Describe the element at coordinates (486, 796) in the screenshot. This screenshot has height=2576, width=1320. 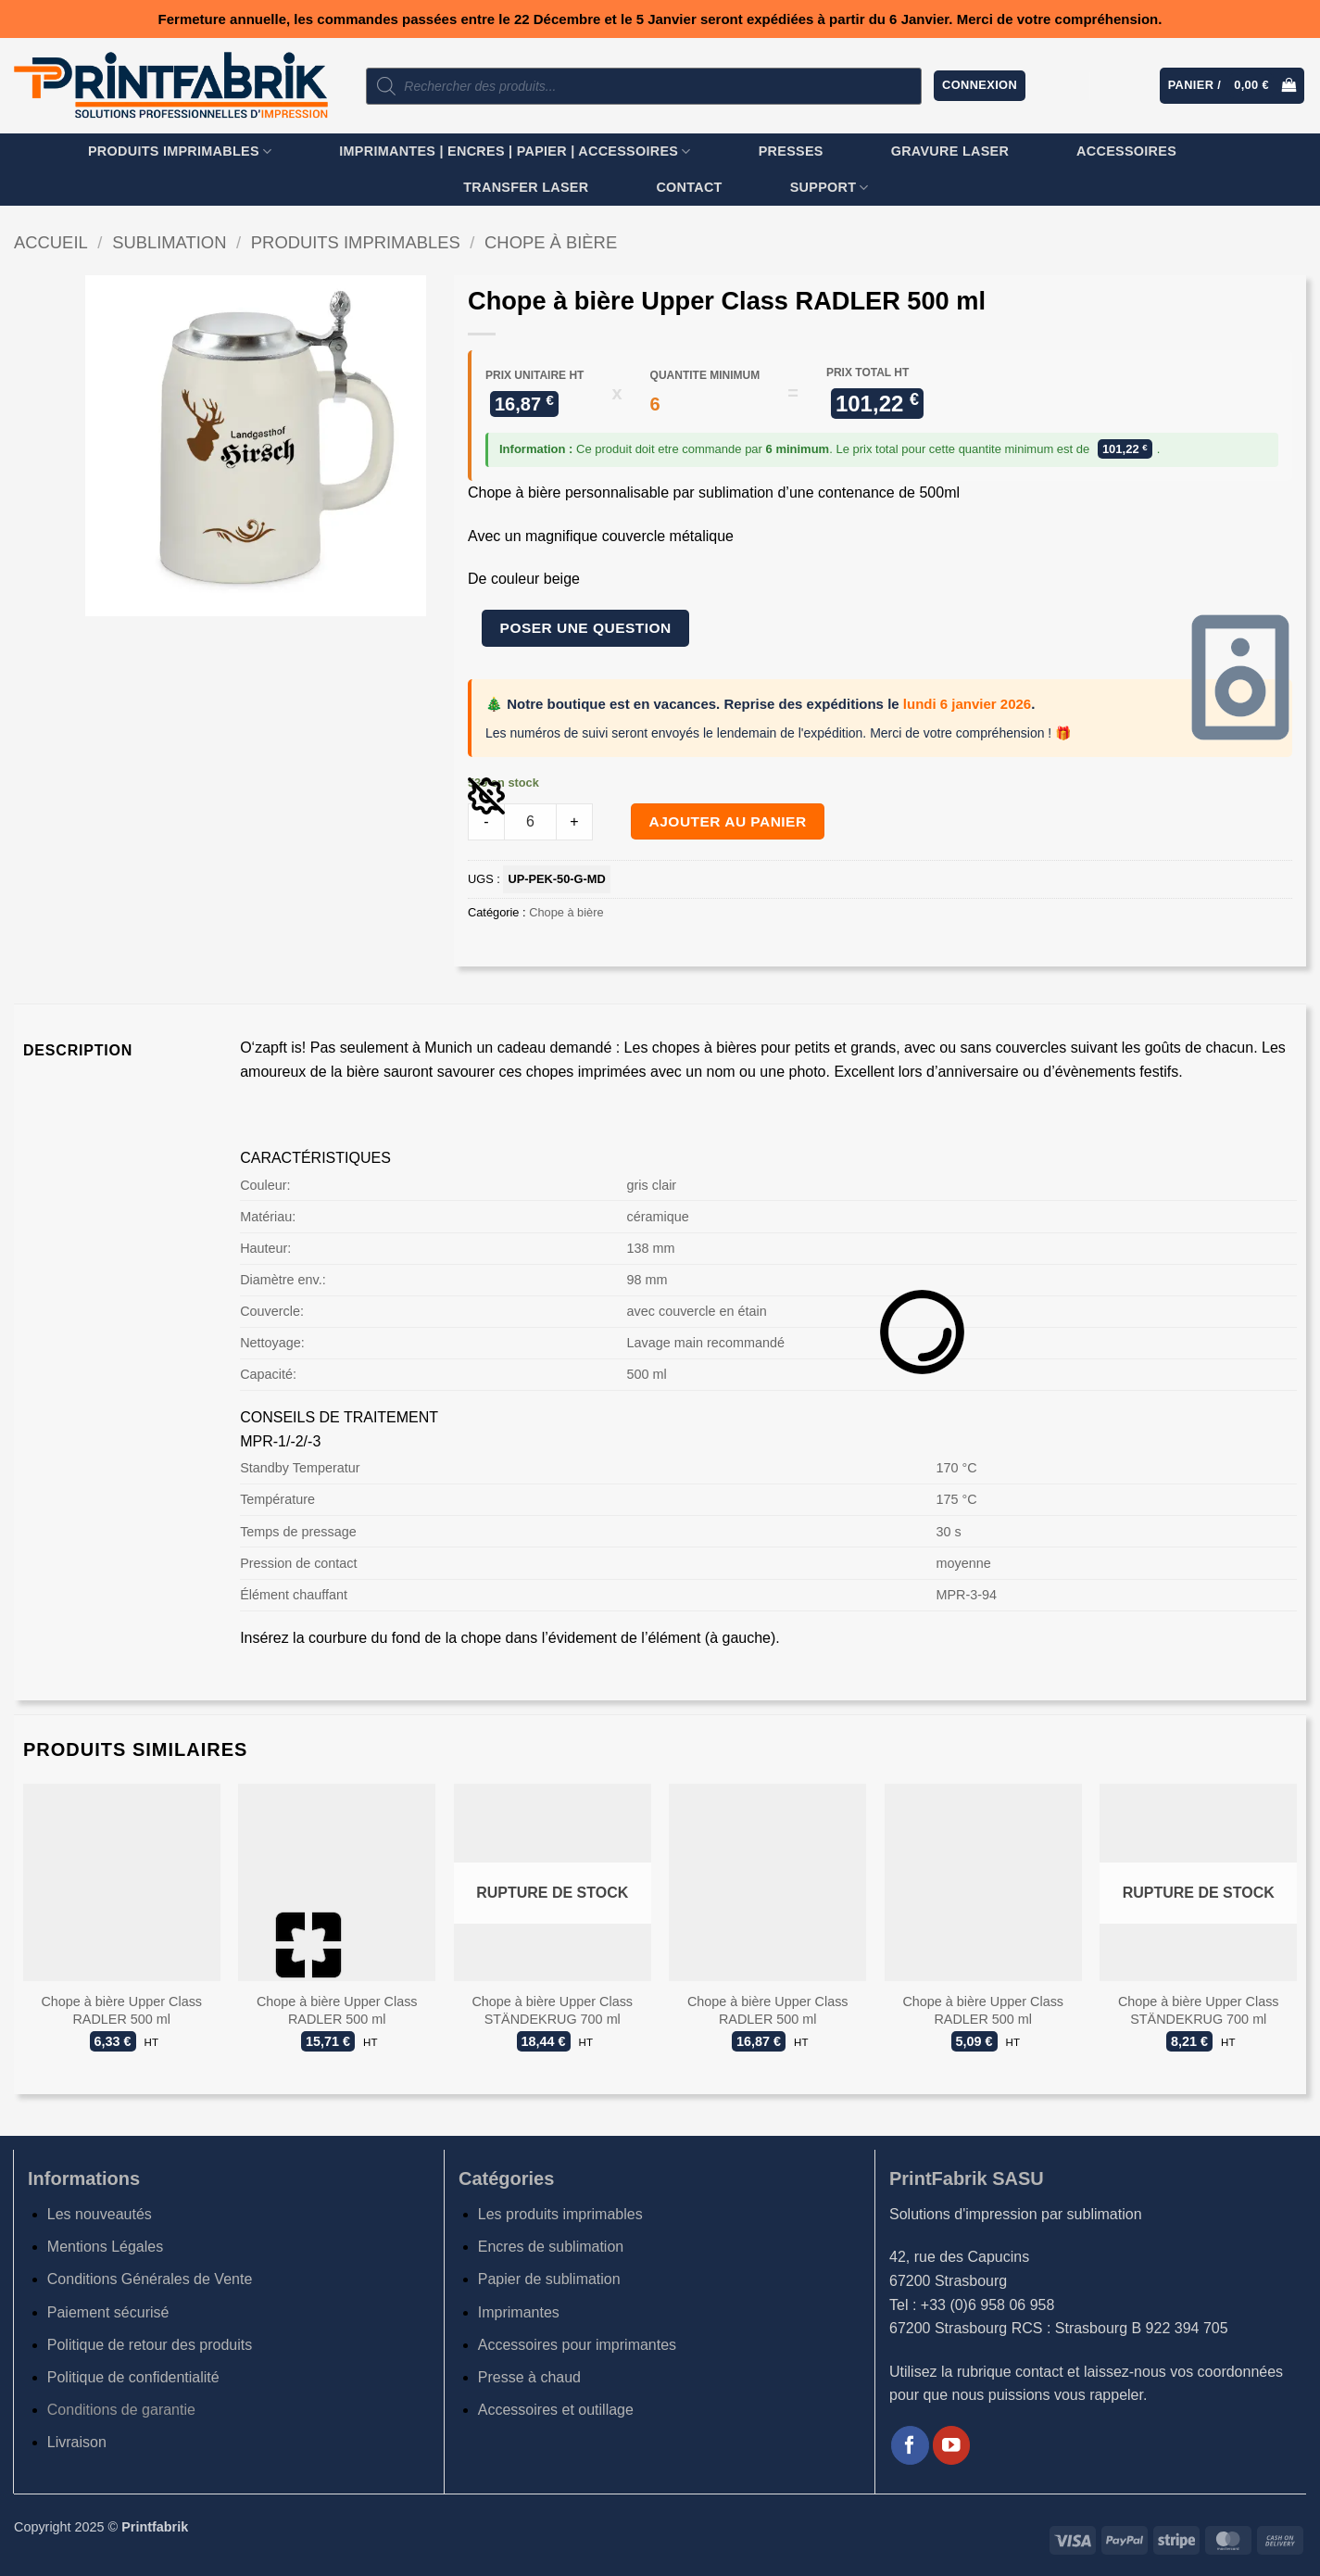
I see `settings are currently disabled` at that location.